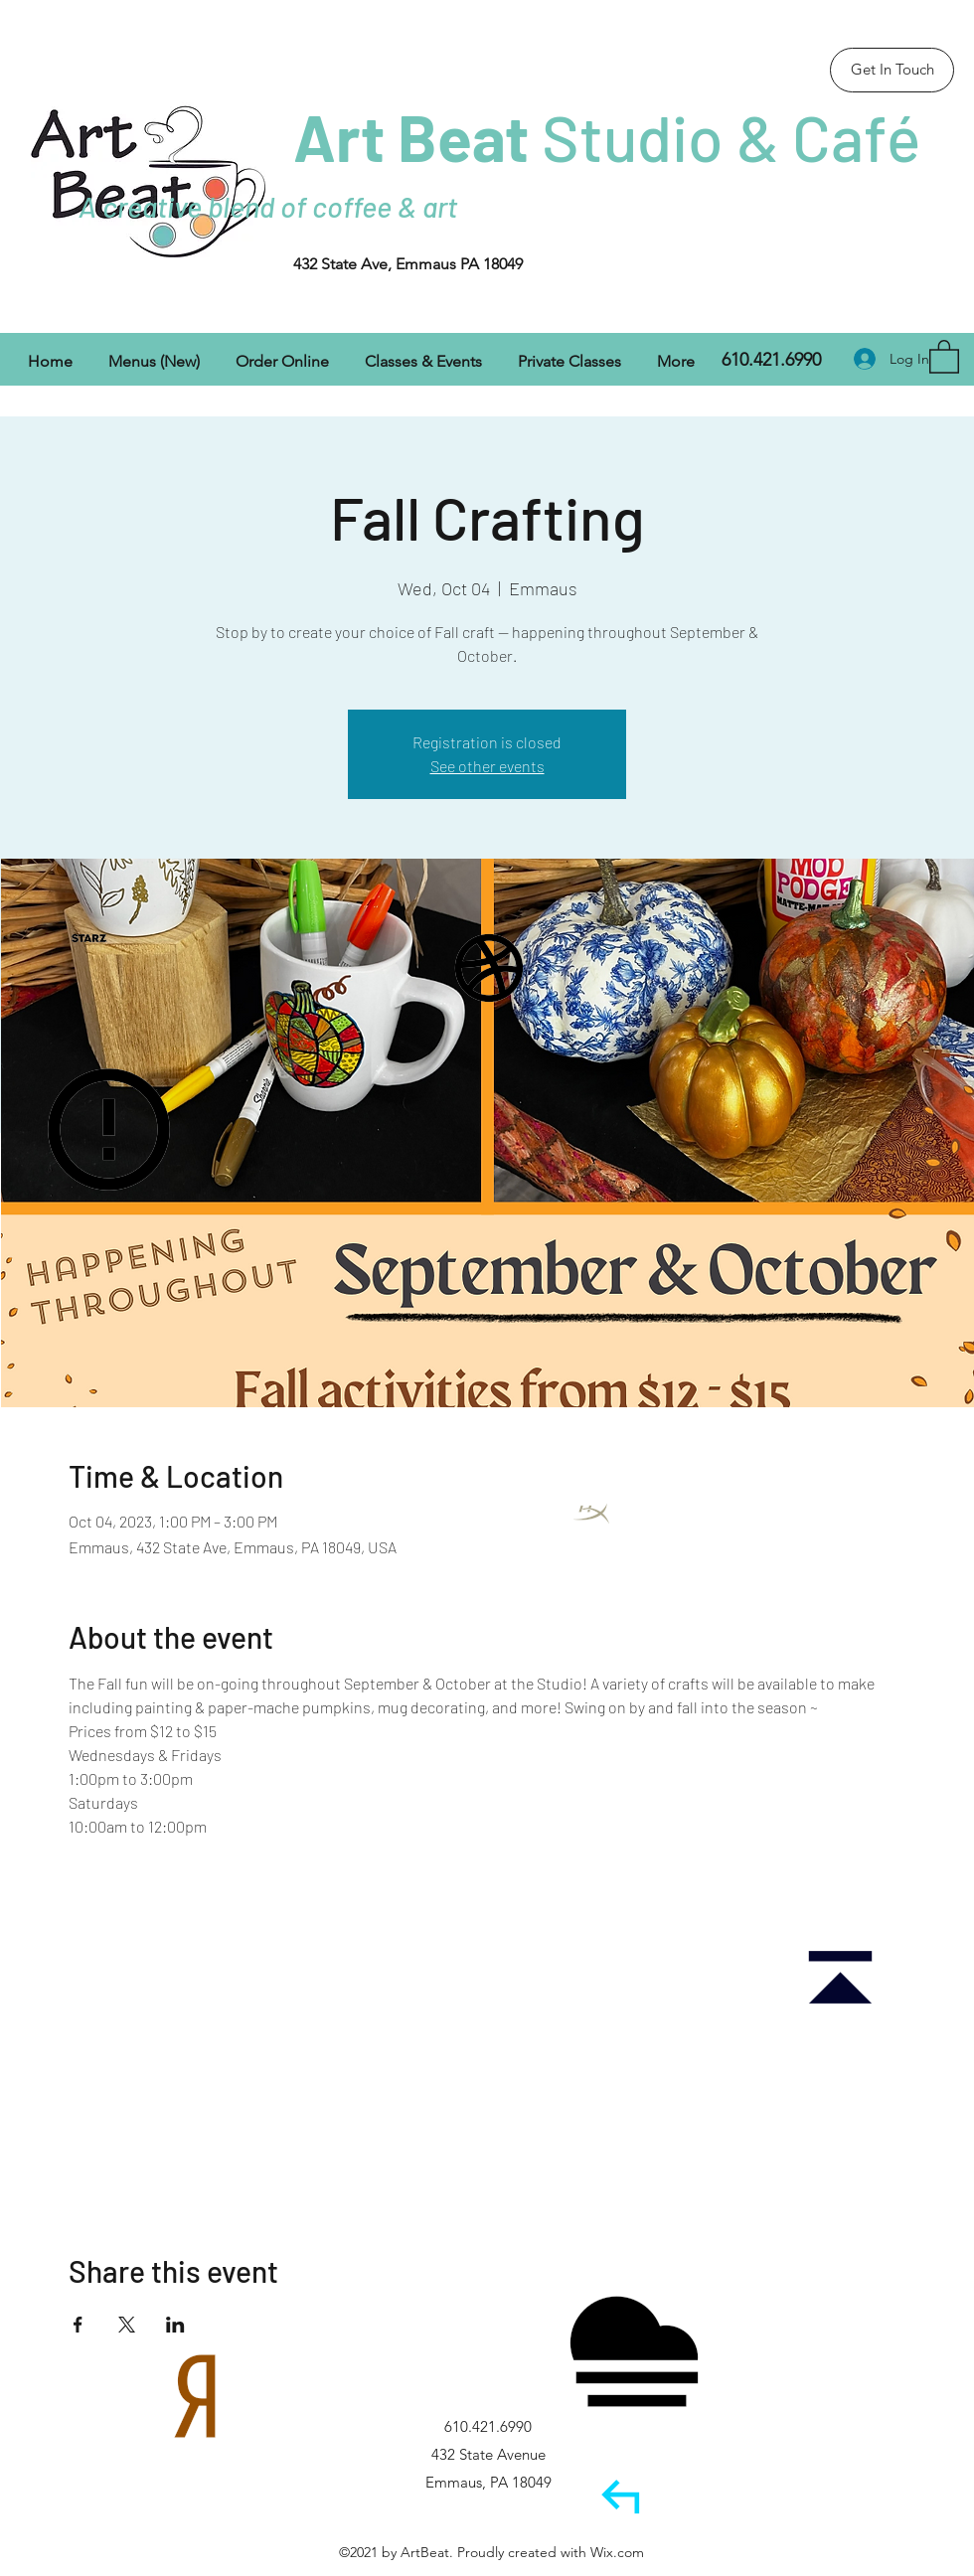 The height and width of the screenshot is (2576, 974). What do you see at coordinates (489, 968) in the screenshot?
I see `visit dribbble profile or portfolio` at bounding box center [489, 968].